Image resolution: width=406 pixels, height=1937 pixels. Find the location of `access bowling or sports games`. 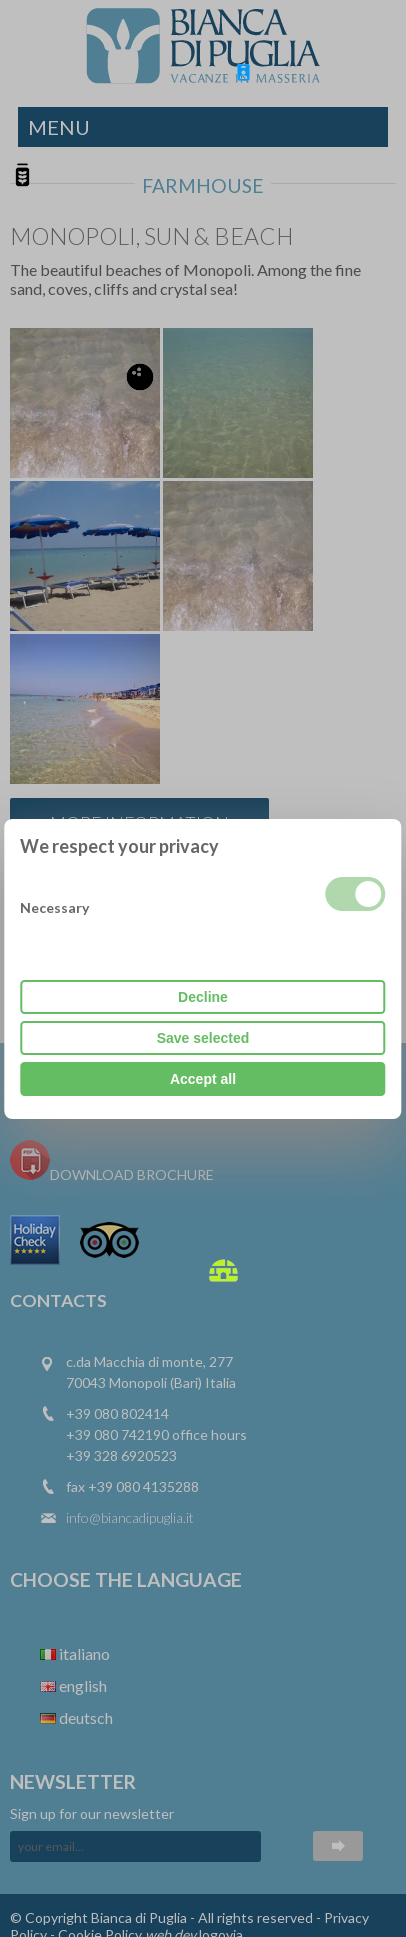

access bowling or sports games is located at coordinates (140, 377).